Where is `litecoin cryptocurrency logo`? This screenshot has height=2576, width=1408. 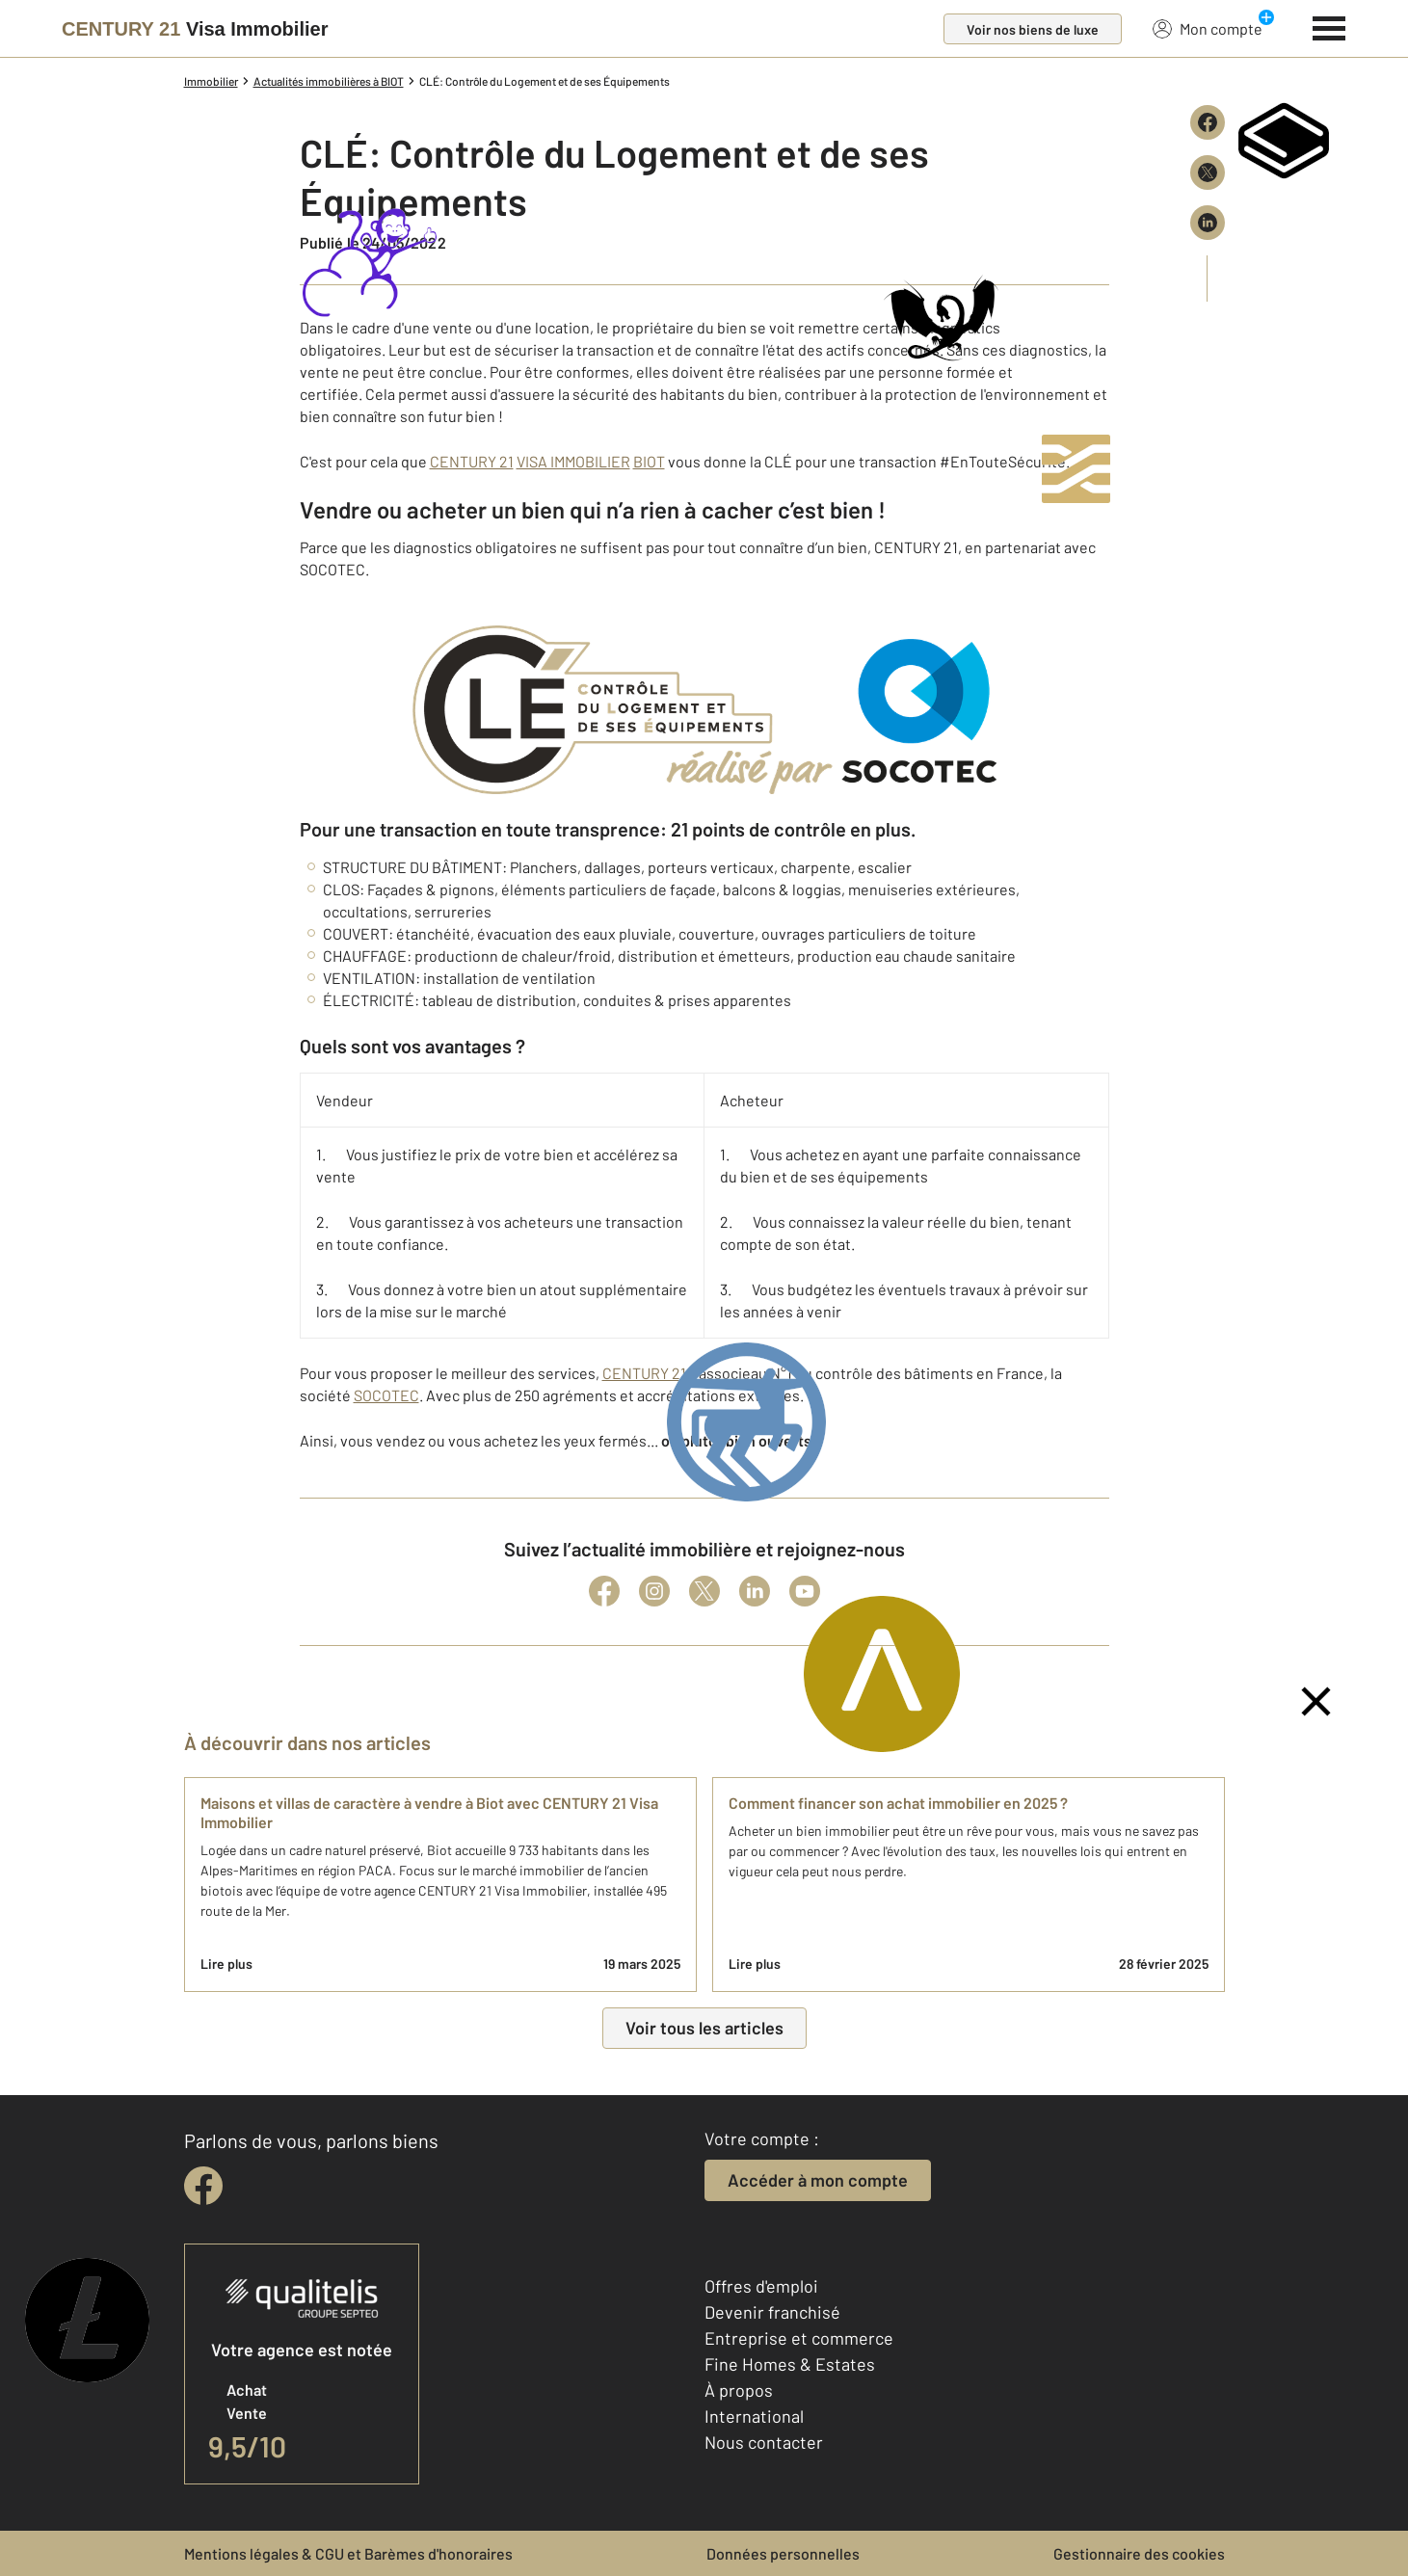
litecoin cryptocurrency logo is located at coordinates (87, 2320).